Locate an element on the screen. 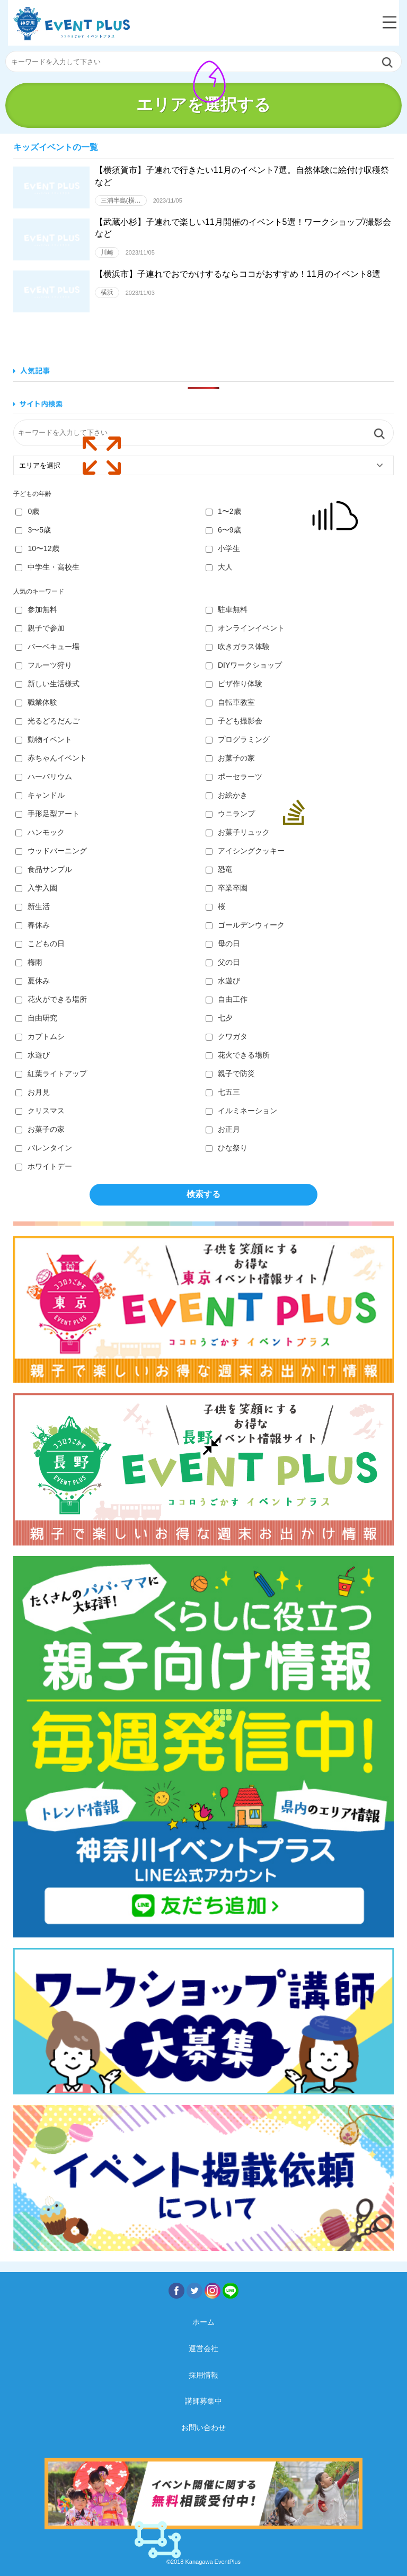 This screenshot has height=2576, width=407. open the phone dialpad is located at coordinates (223, 1718).